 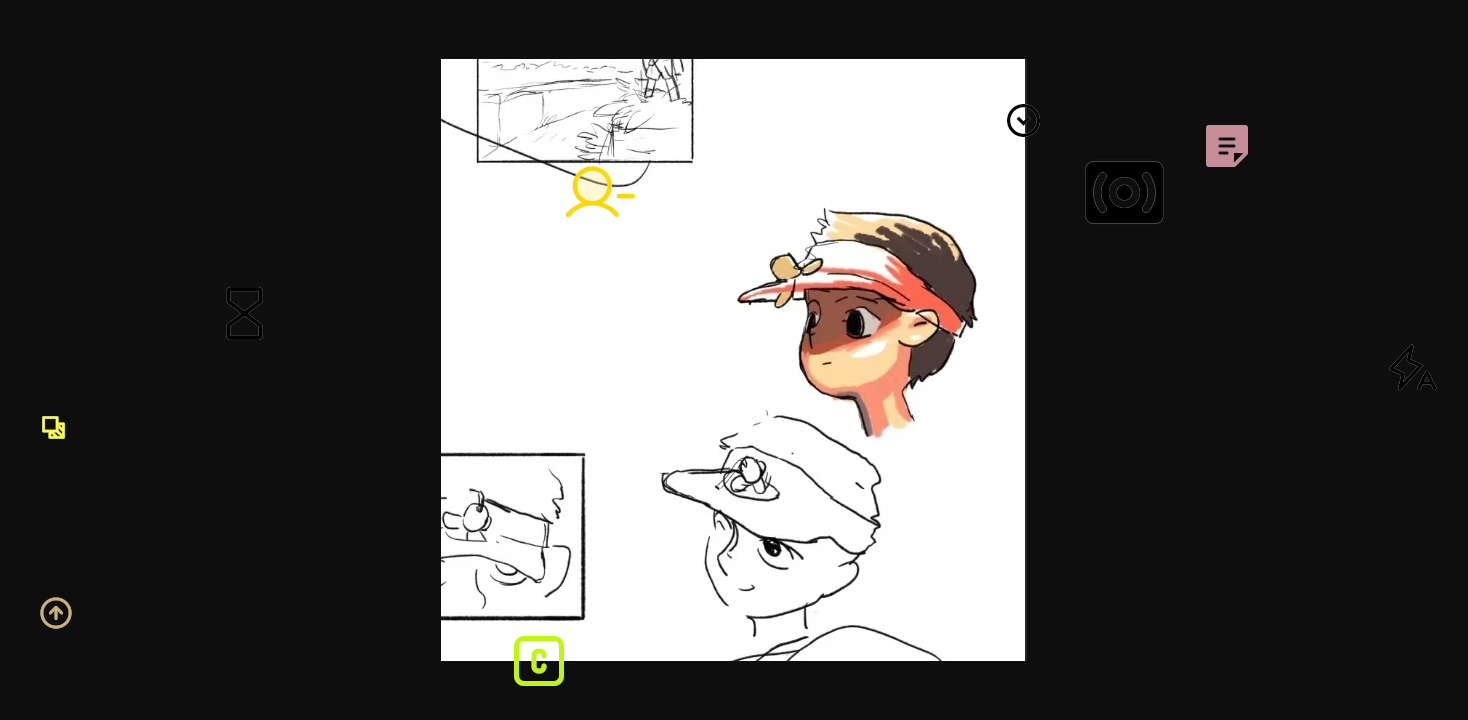 I want to click on carbon design system logo, so click(x=539, y=661).